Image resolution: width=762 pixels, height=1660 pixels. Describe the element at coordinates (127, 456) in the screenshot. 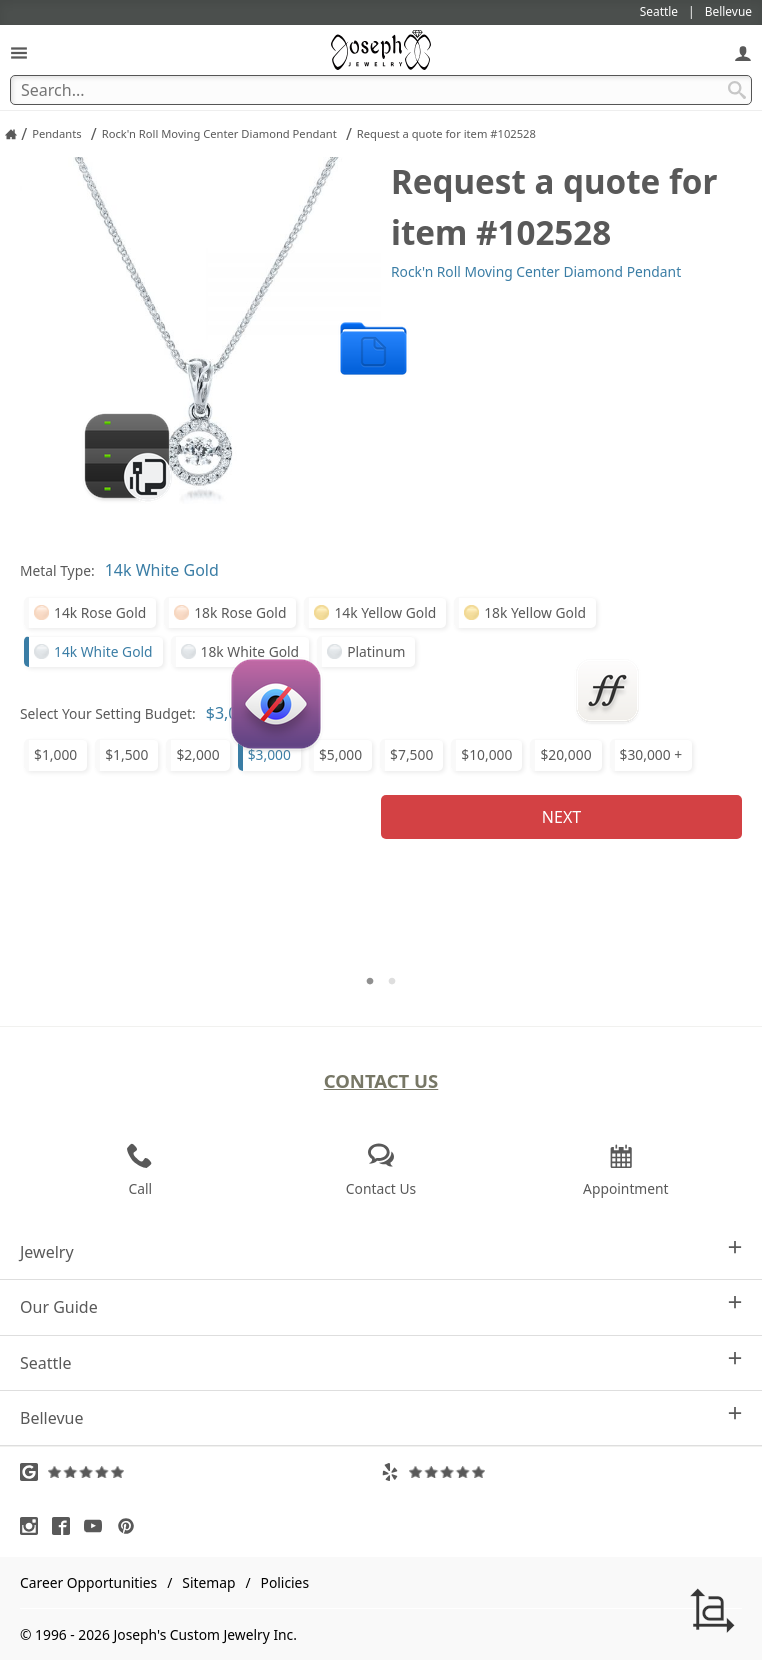

I see `configure dhcp server settings` at that location.